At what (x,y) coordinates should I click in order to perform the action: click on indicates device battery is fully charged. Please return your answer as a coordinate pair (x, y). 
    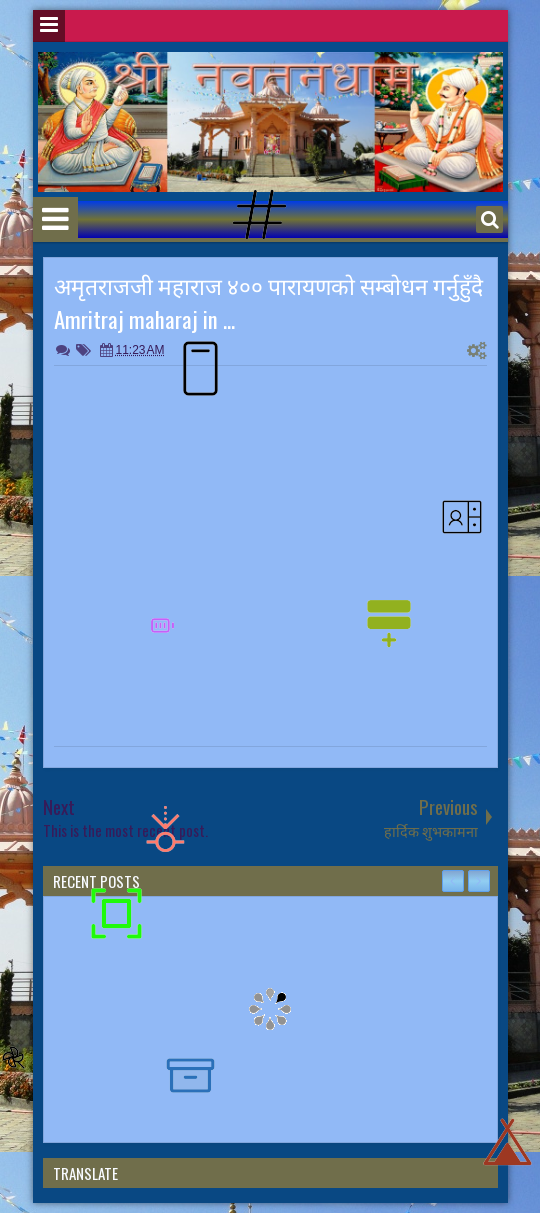
    Looking at the image, I should click on (162, 625).